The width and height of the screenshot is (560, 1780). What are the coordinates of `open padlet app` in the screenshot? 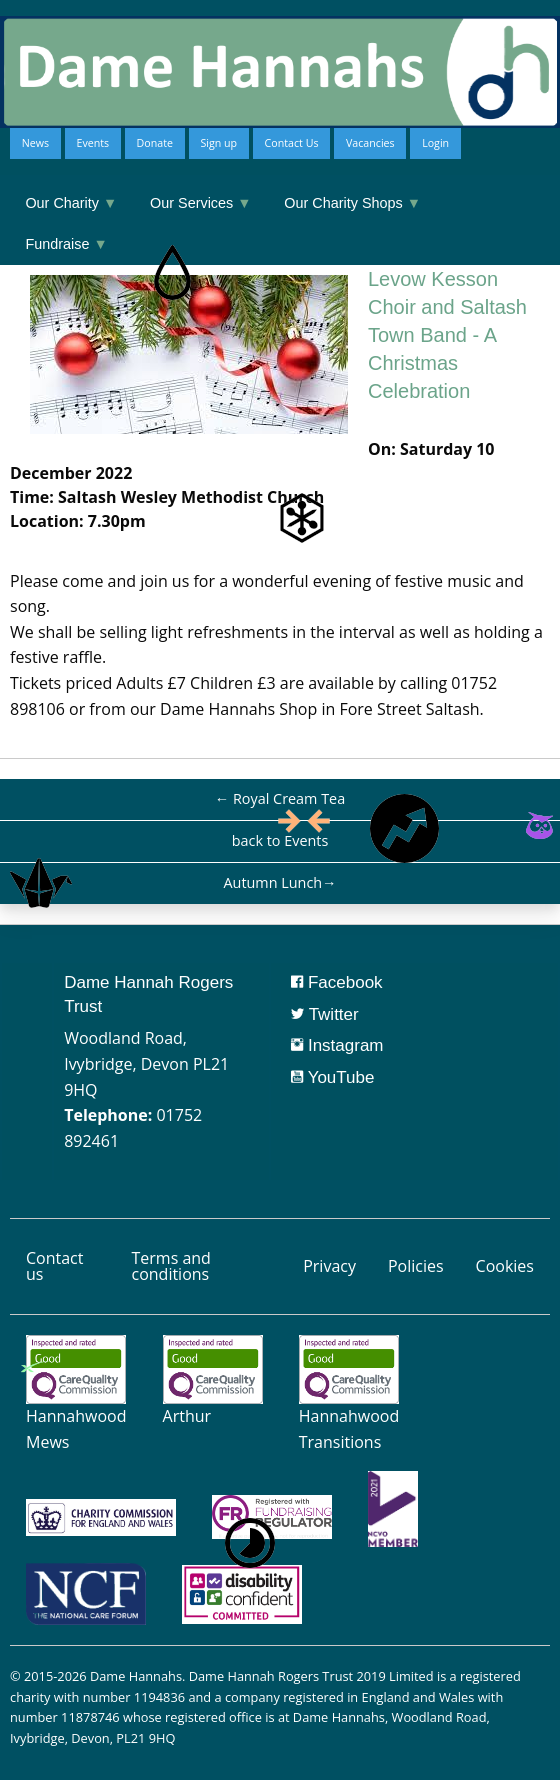 It's located at (41, 883).